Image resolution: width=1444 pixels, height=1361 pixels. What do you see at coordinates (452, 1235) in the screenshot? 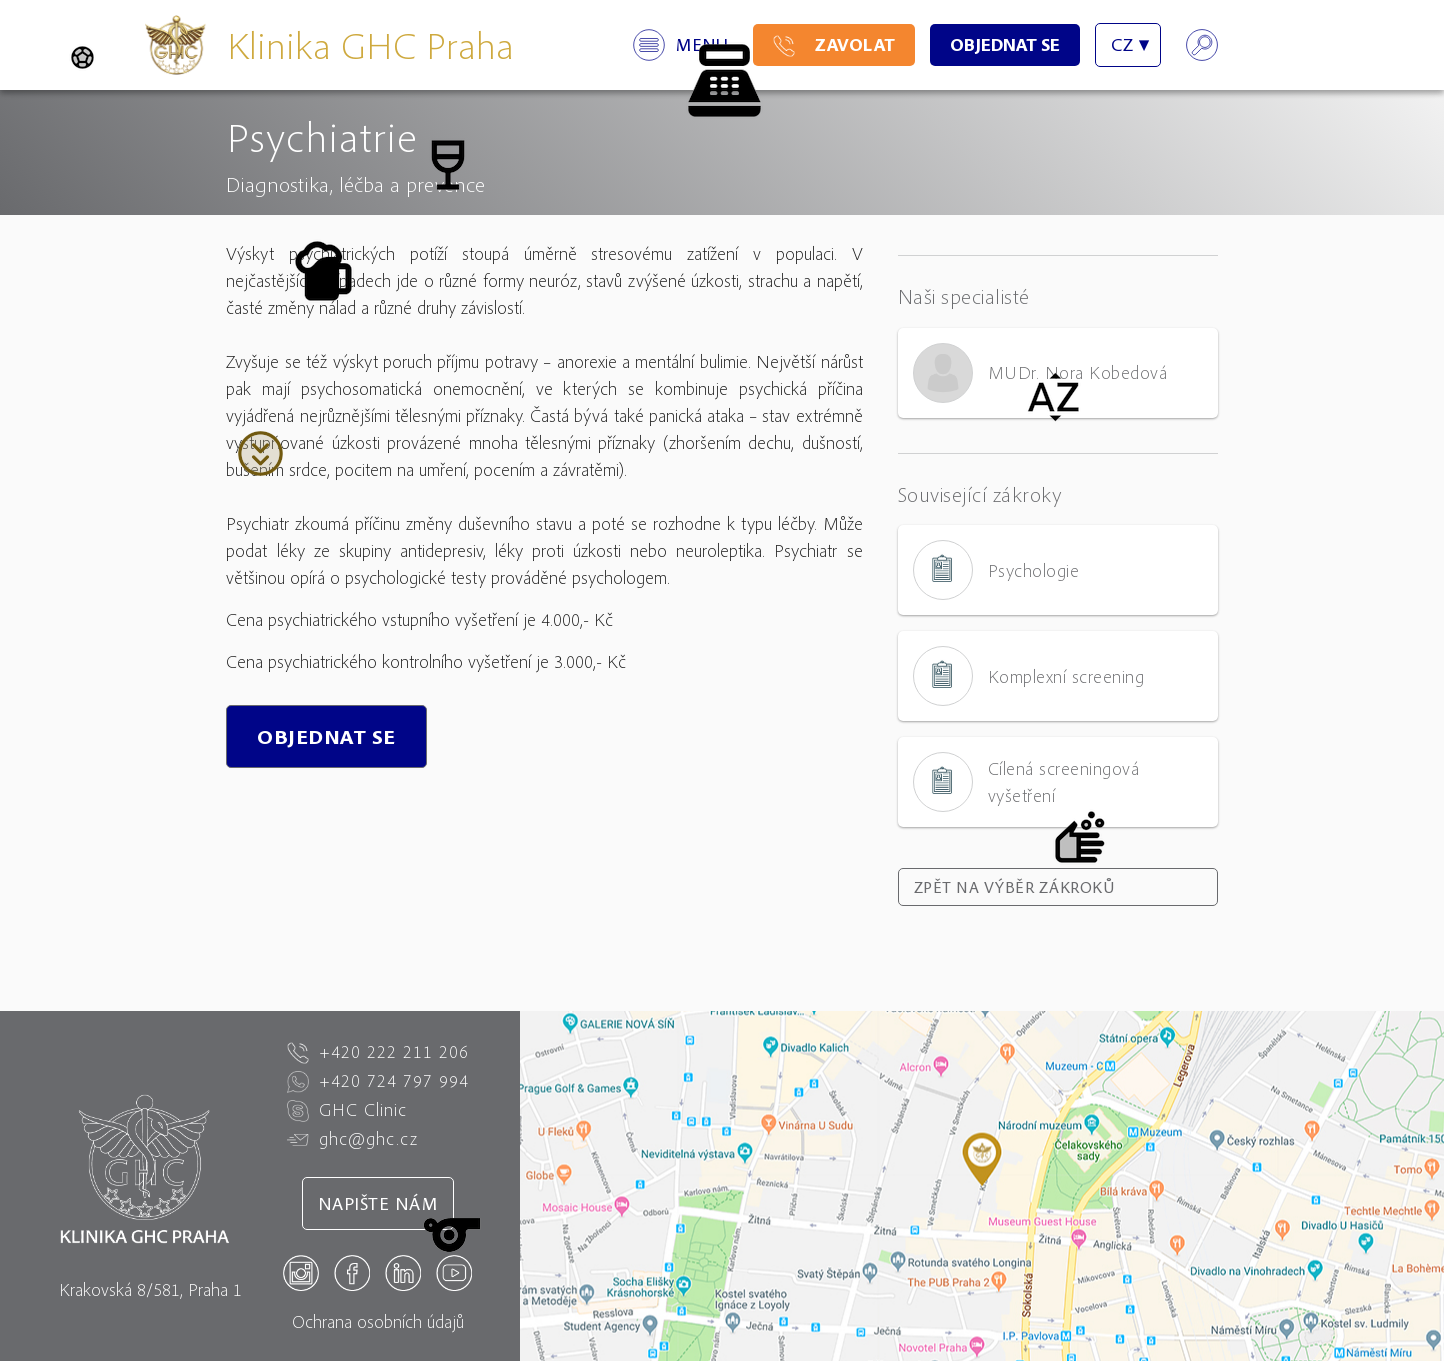
I see `access sports features or content` at bounding box center [452, 1235].